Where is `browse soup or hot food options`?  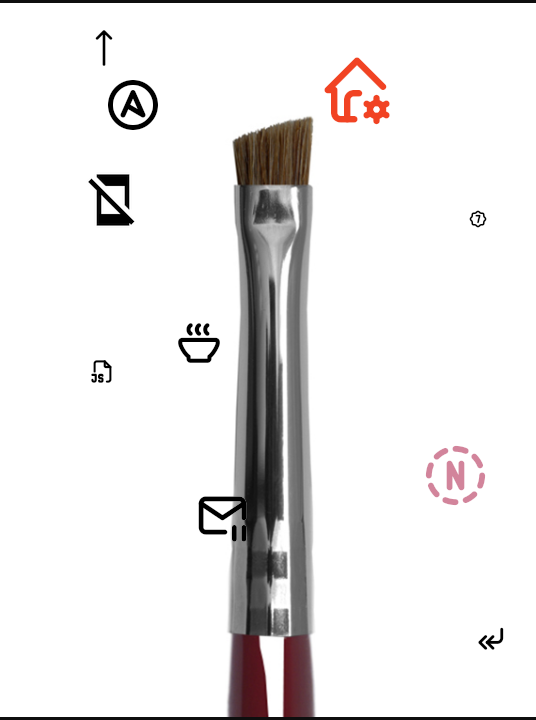 browse soup or hot food options is located at coordinates (199, 342).